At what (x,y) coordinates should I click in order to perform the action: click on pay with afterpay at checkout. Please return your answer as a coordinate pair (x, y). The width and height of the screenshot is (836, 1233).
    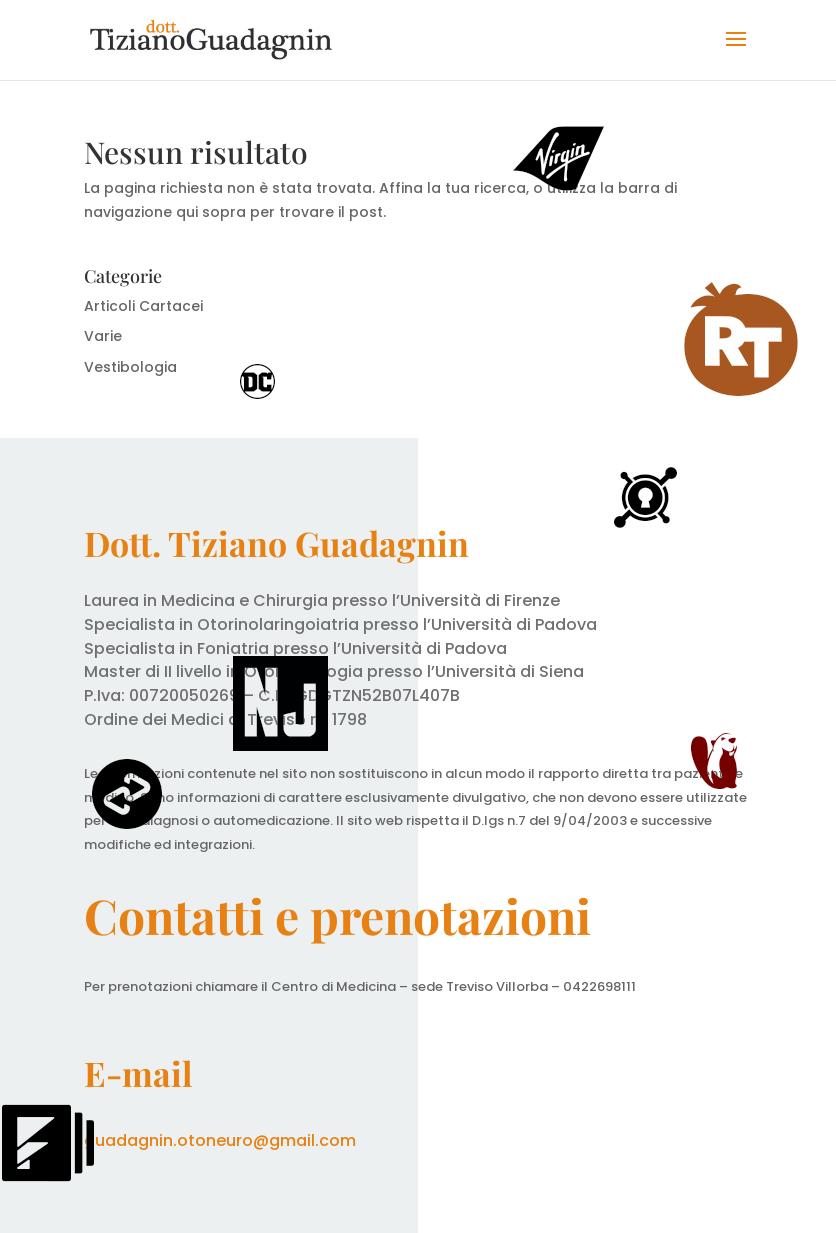
    Looking at the image, I should click on (127, 794).